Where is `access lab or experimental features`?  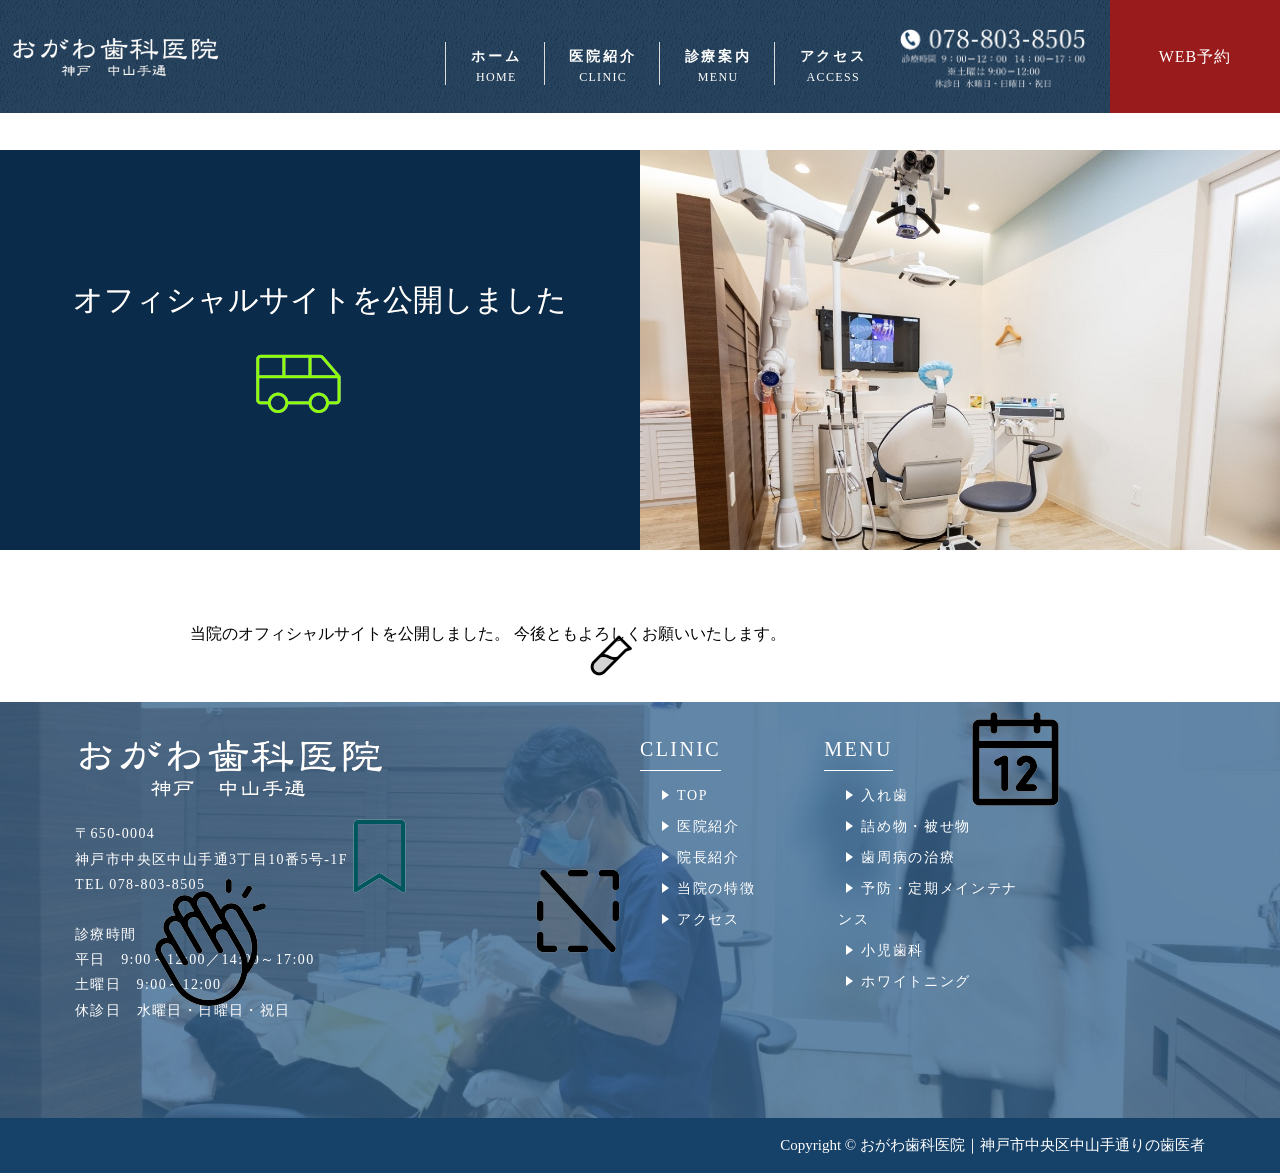 access lab or experimental features is located at coordinates (610, 655).